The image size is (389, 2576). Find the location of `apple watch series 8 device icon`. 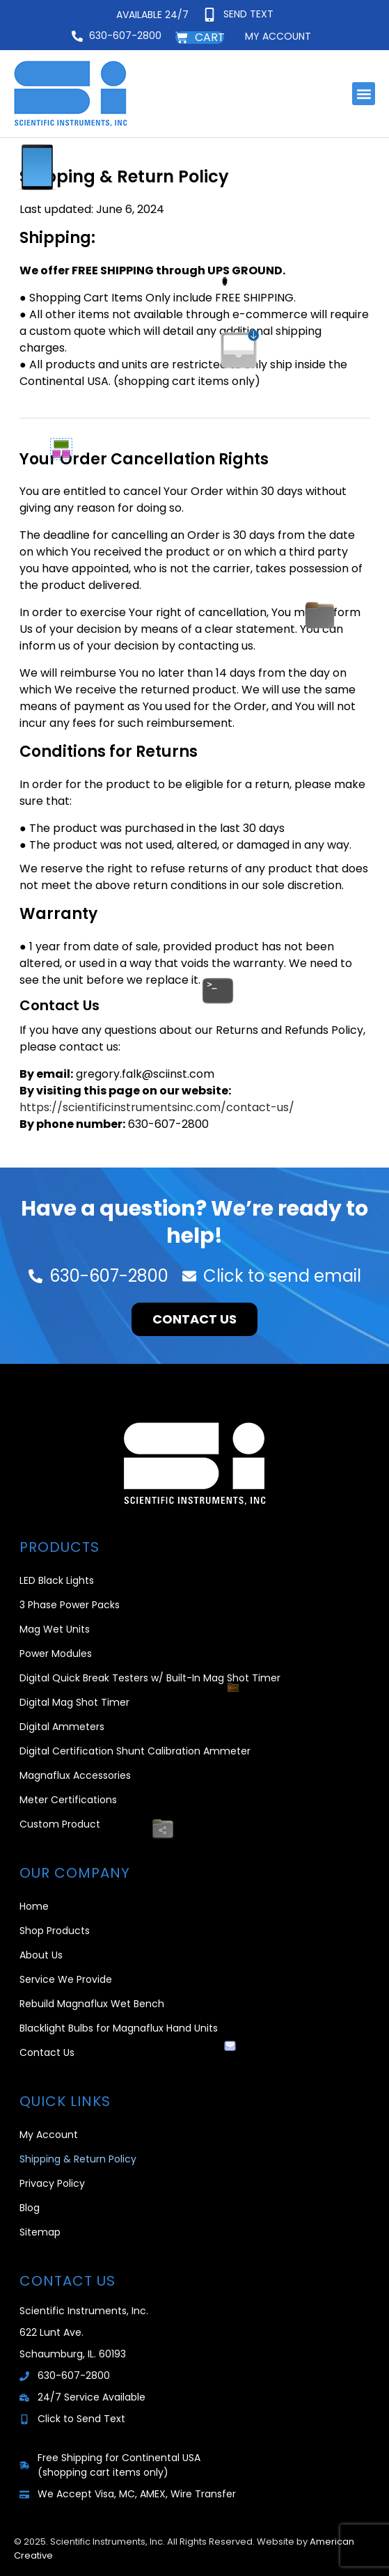

apple watch series 8 device icon is located at coordinates (225, 281).